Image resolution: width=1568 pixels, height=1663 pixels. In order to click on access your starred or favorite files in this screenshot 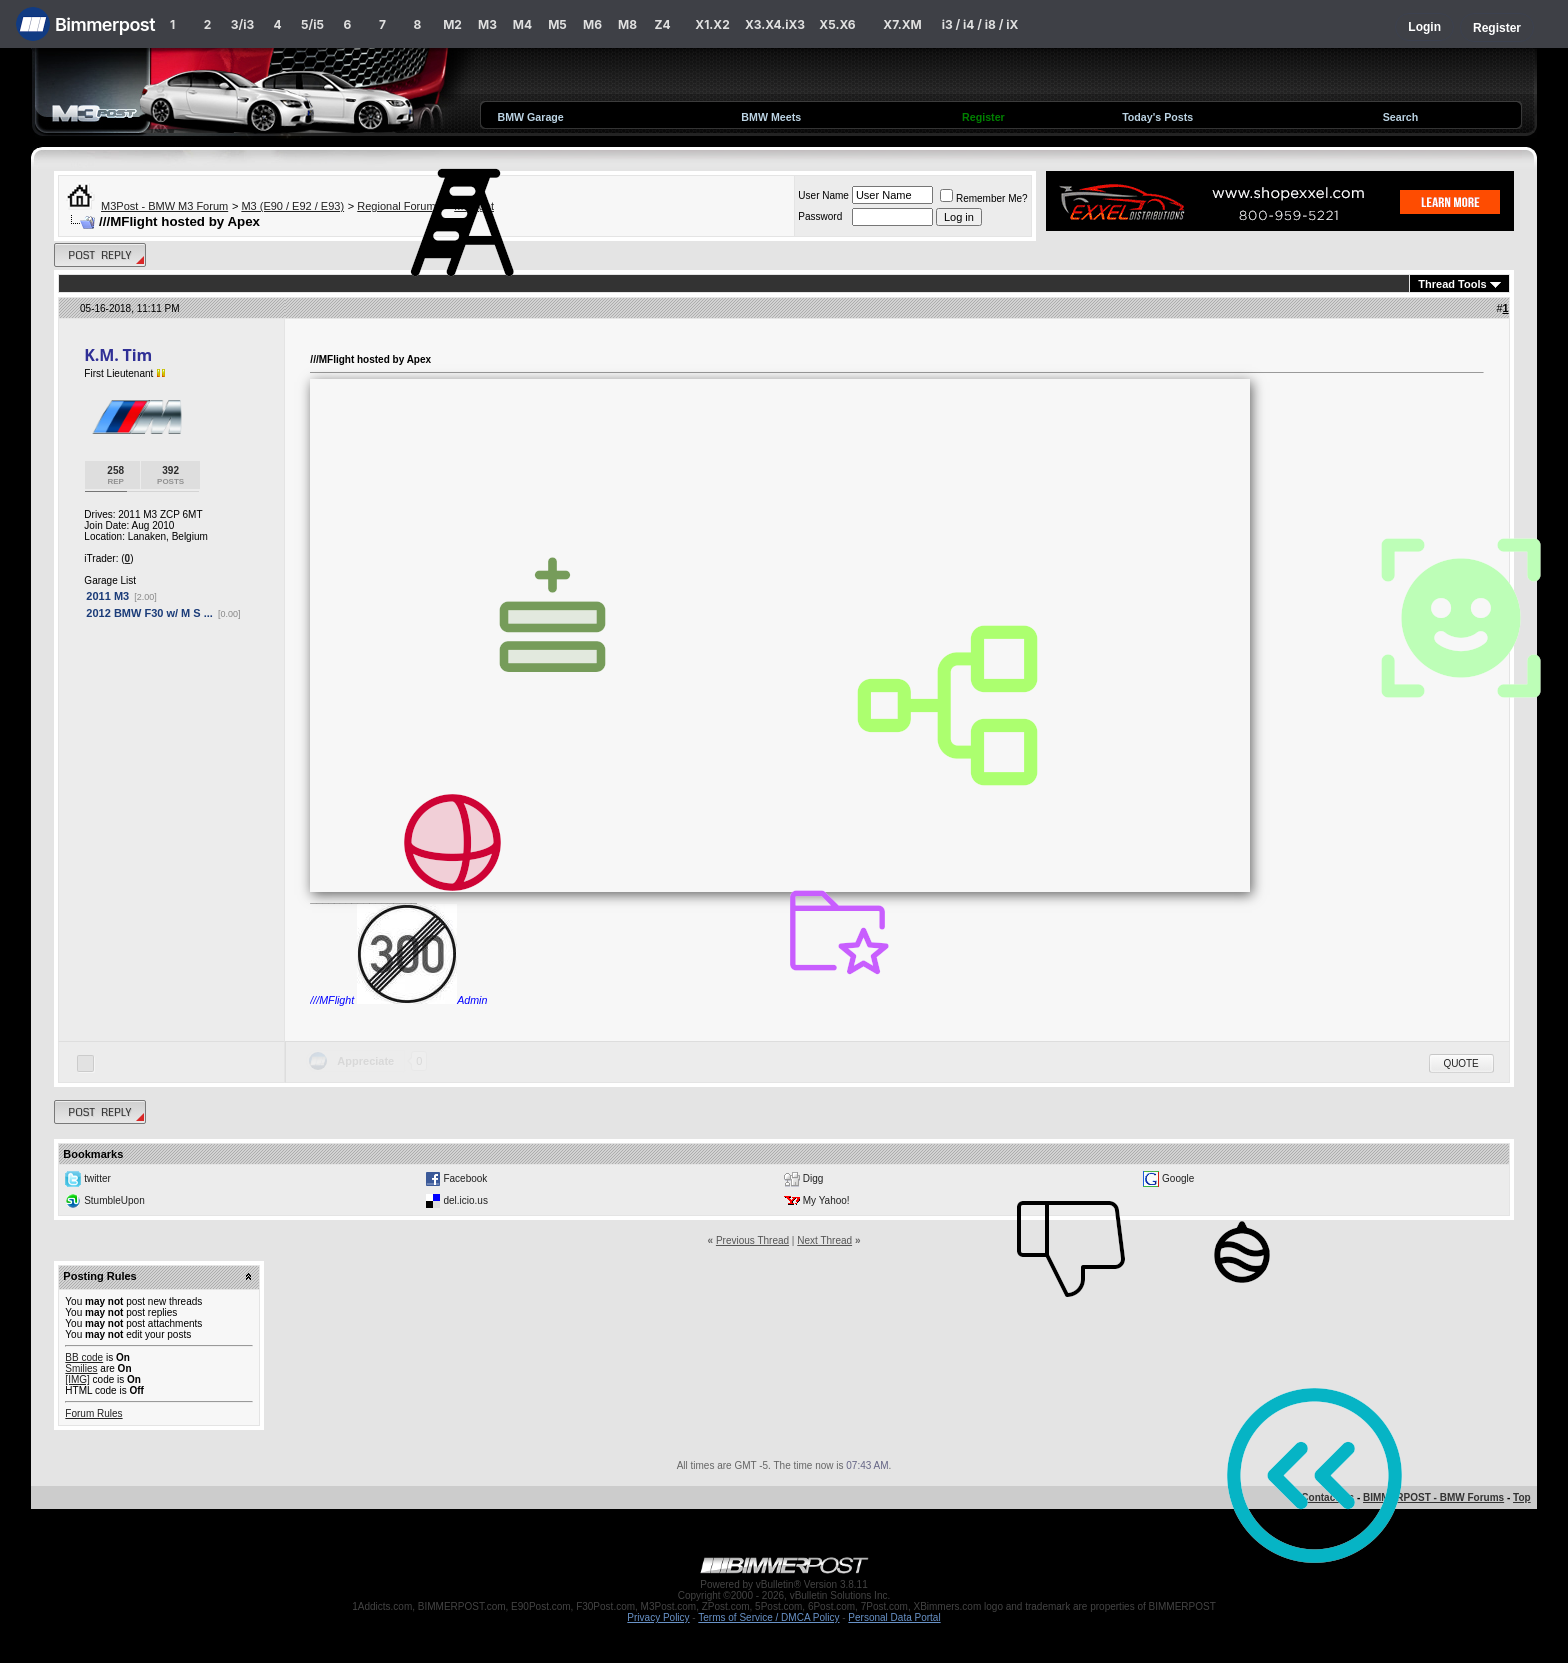, I will do `click(837, 930)`.